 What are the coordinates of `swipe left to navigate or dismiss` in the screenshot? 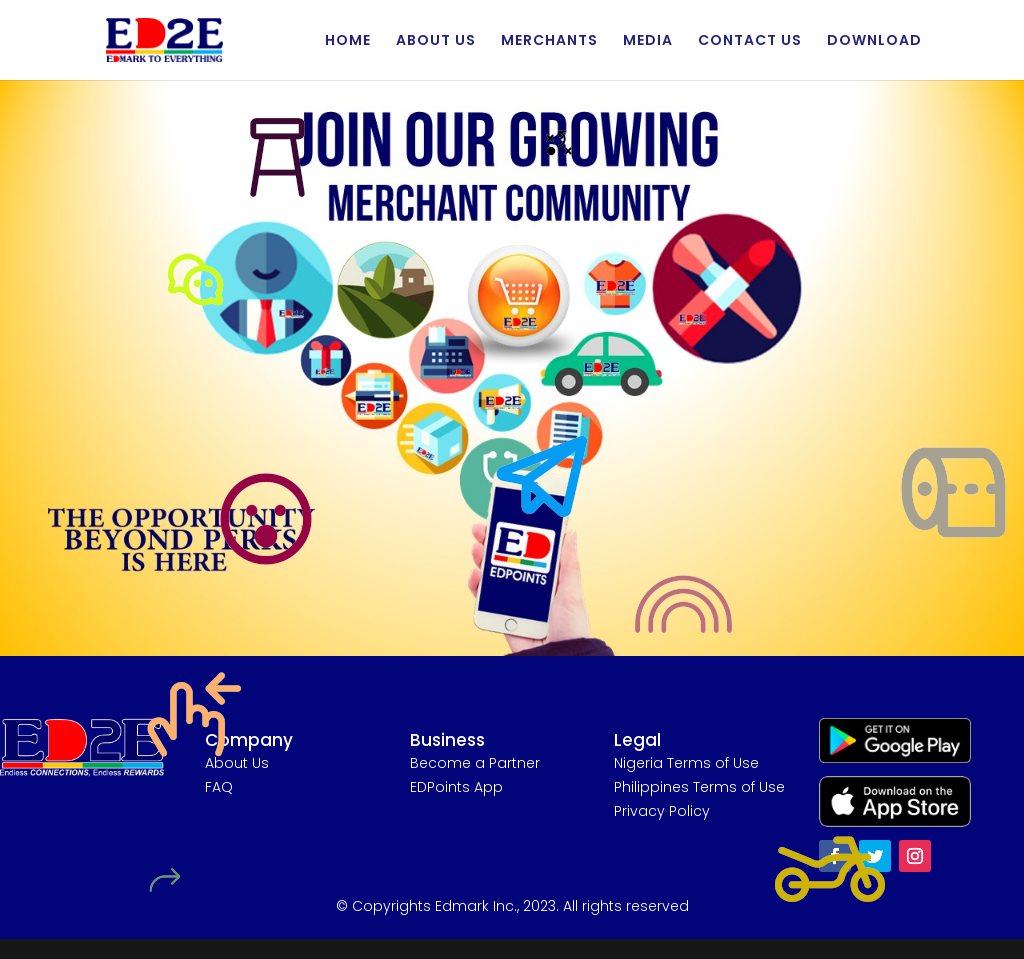 It's located at (189, 717).